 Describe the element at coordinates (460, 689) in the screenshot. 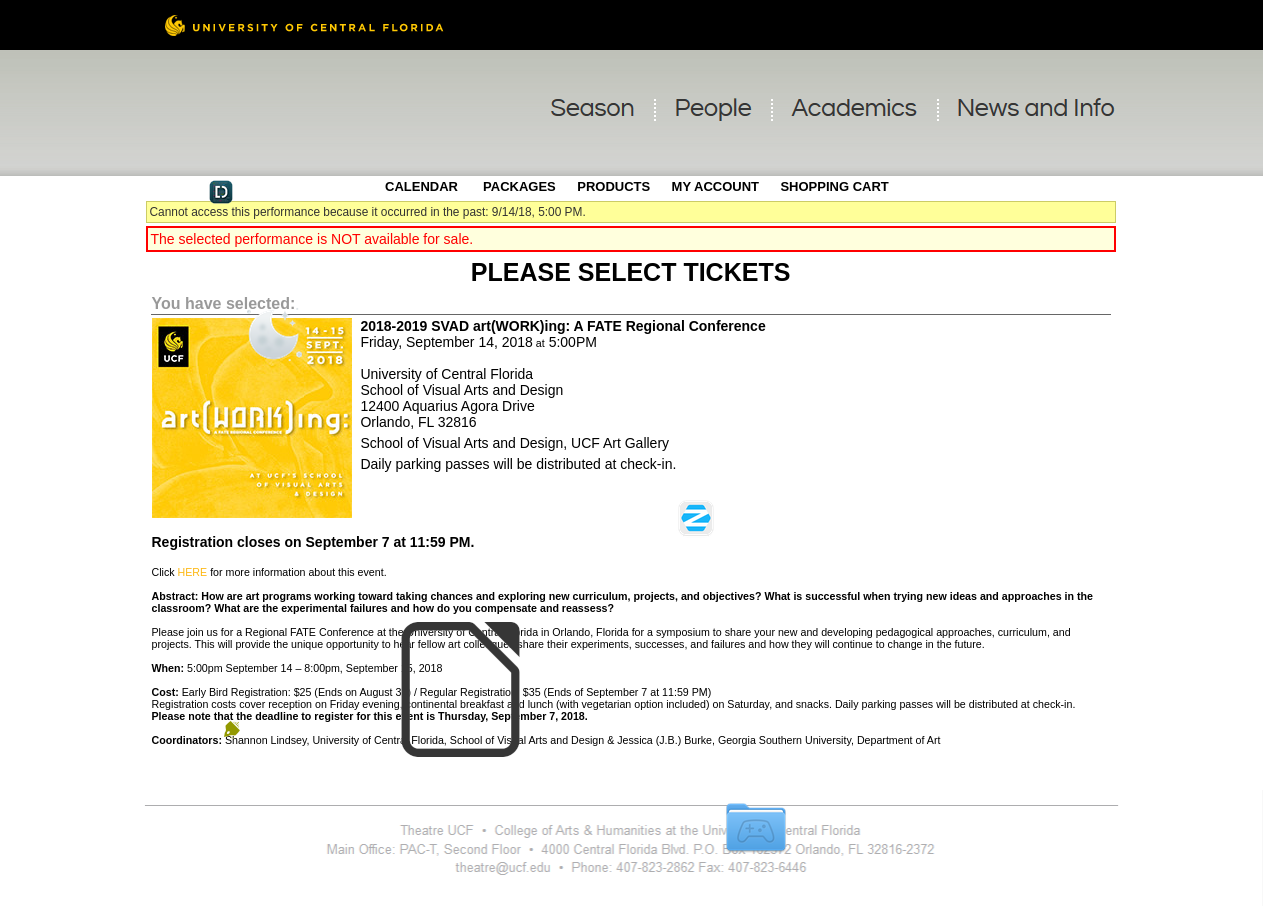

I see `open LibreOffice suite` at that location.